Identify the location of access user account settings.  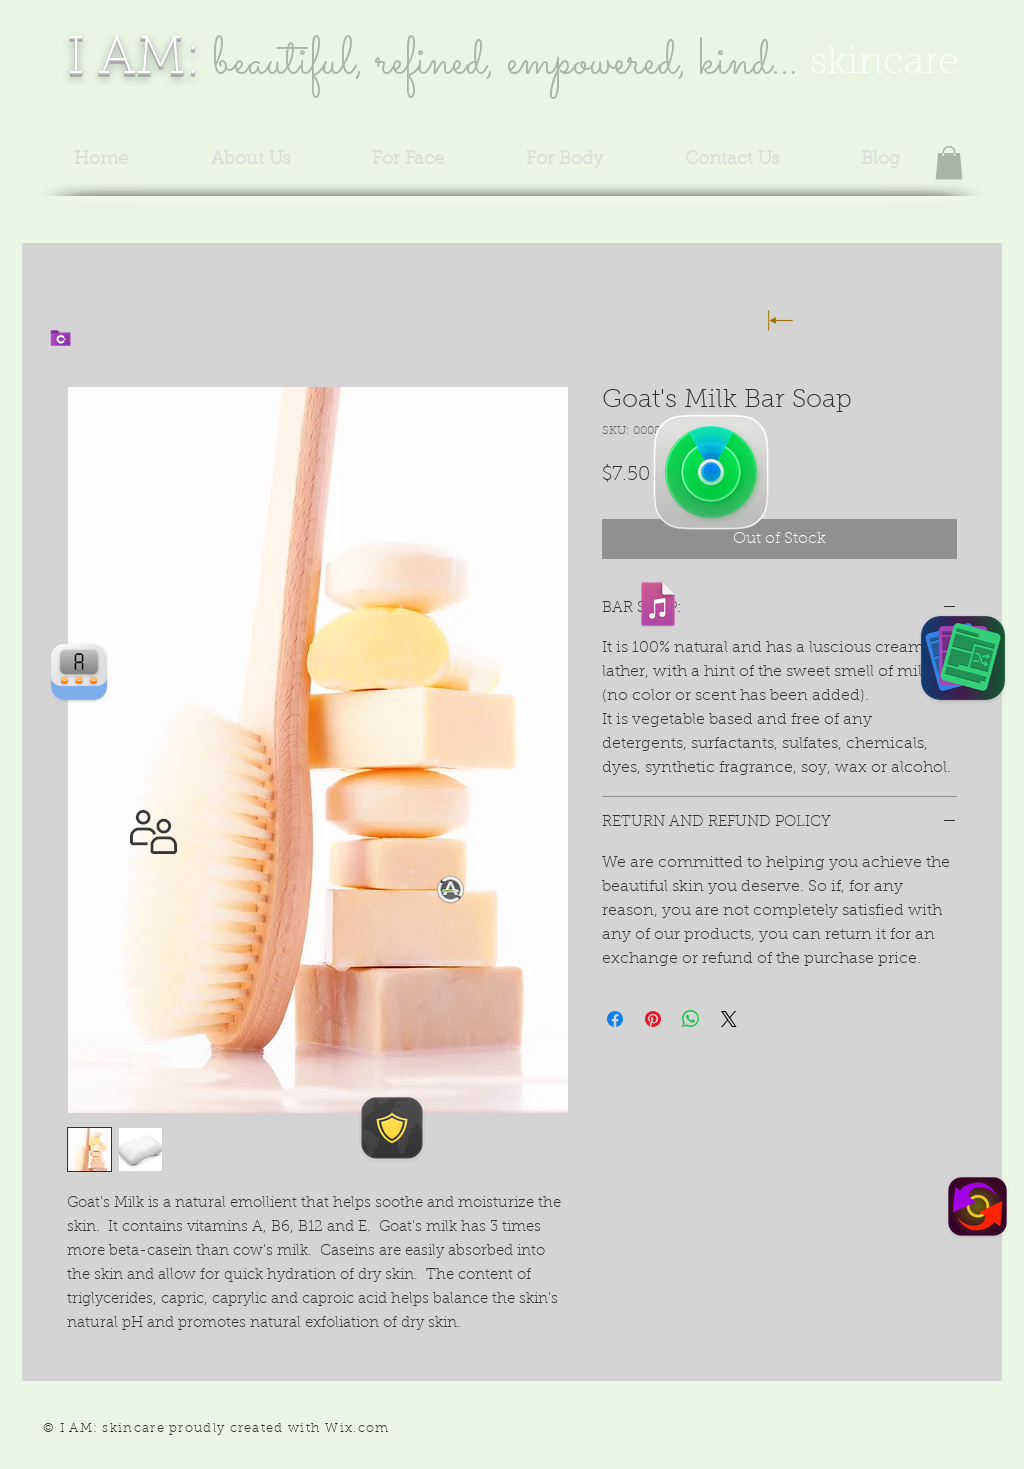
(153, 830).